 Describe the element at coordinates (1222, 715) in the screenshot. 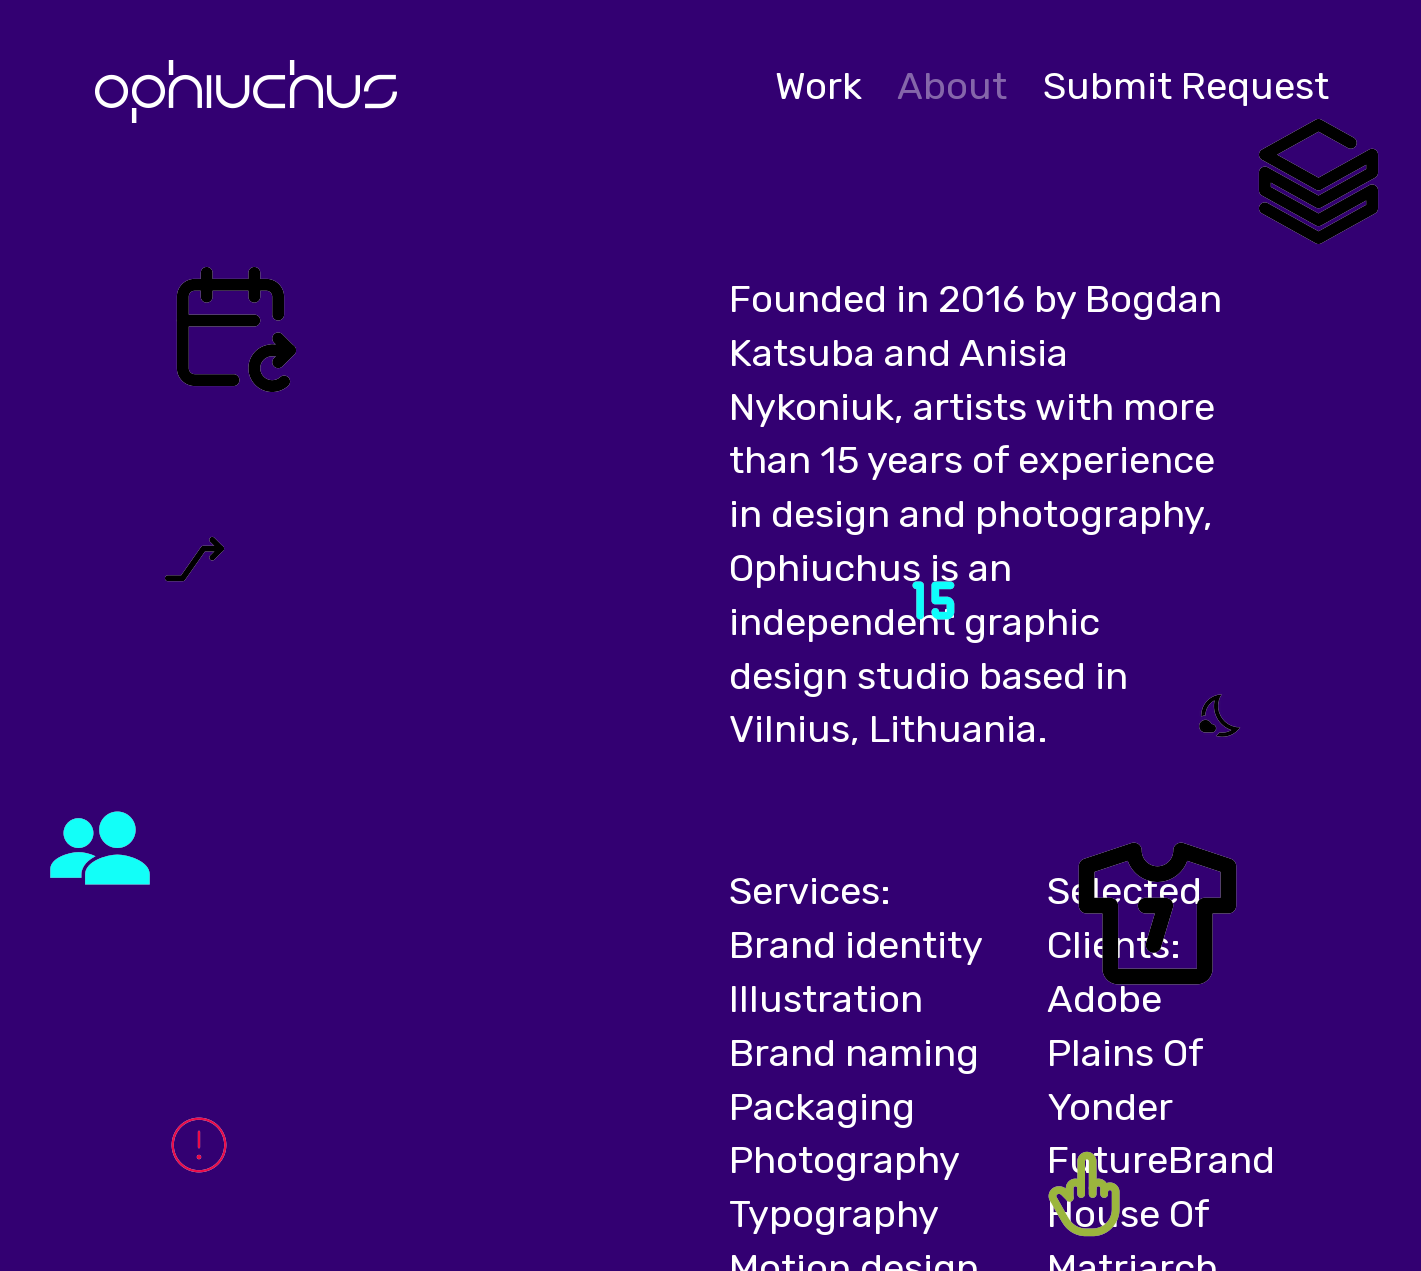

I see `switch to dark mode or night theme` at that location.